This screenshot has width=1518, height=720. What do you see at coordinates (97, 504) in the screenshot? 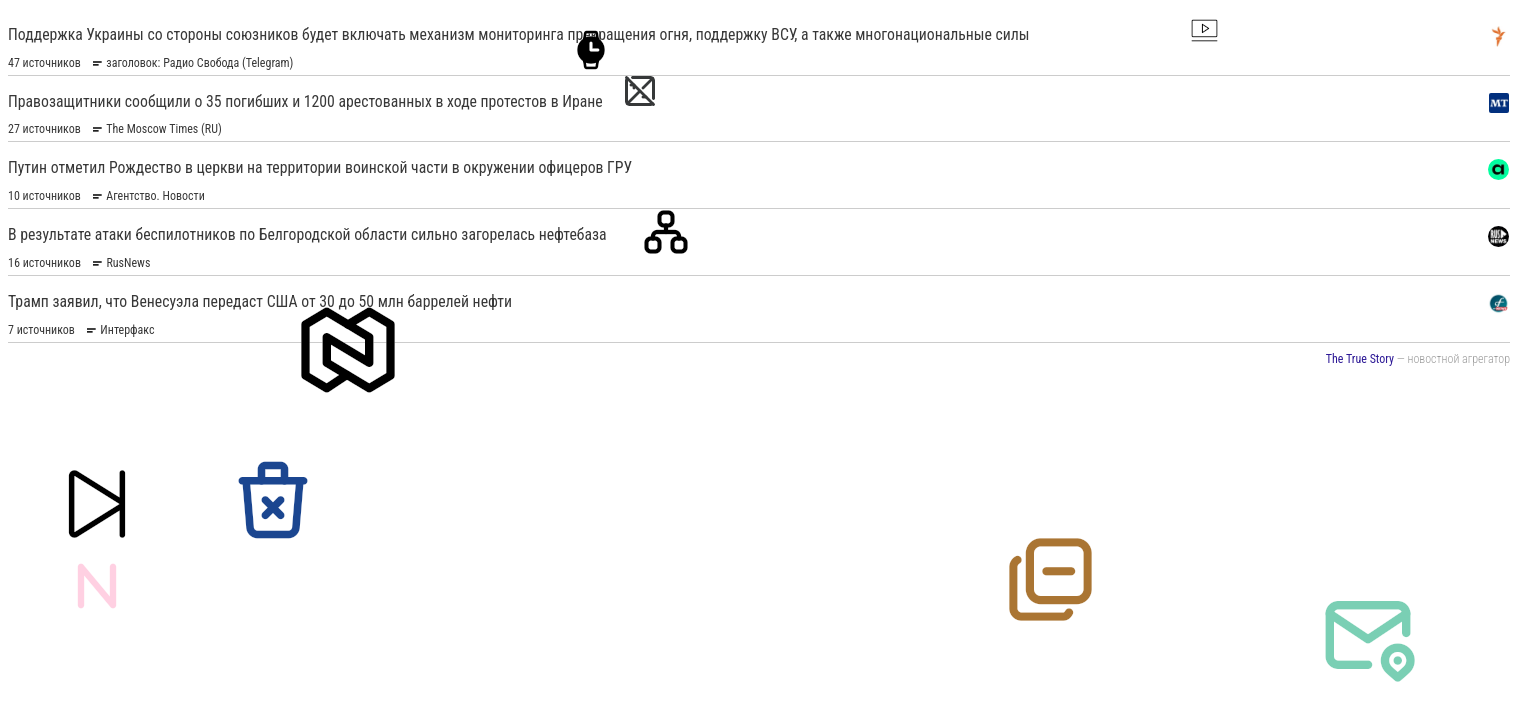
I see `skip to the next track or media item` at bounding box center [97, 504].